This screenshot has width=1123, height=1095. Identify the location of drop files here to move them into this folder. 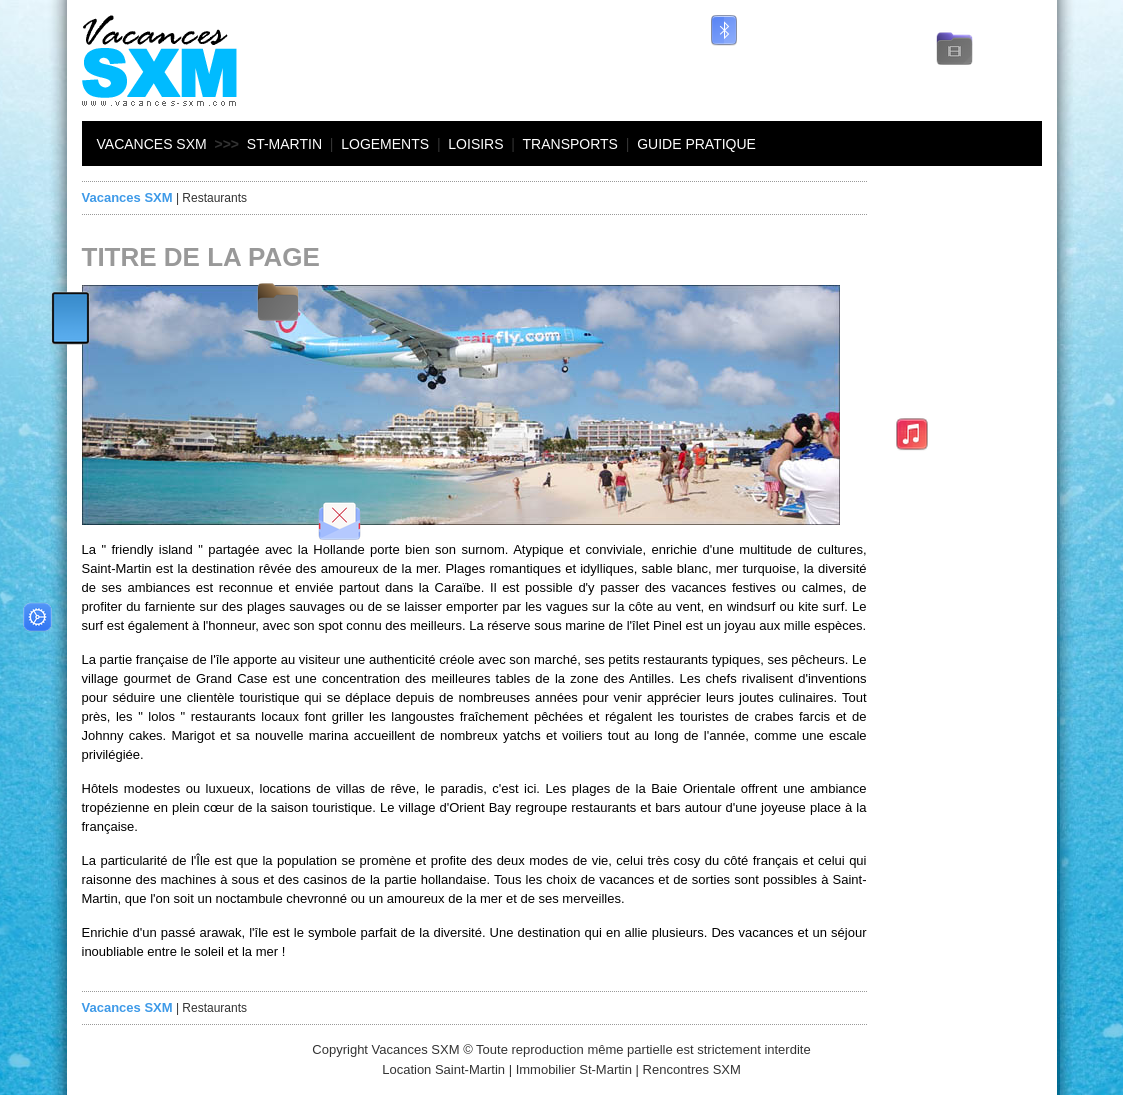
(278, 302).